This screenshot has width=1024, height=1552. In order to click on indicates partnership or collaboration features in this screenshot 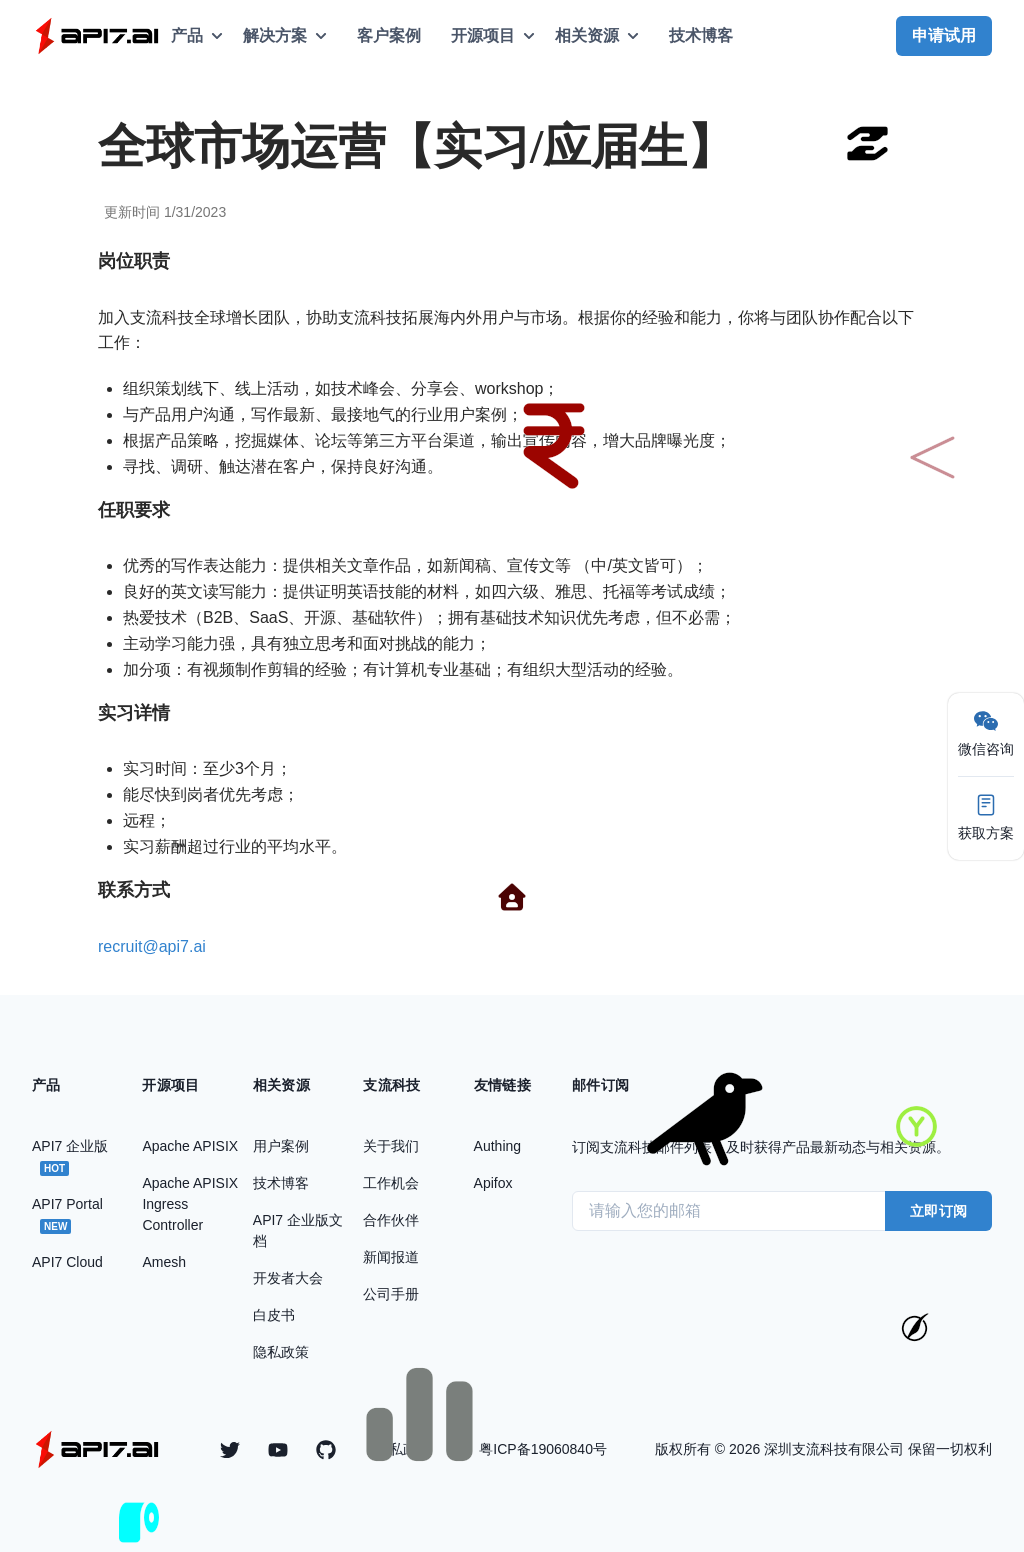, I will do `click(867, 143)`.